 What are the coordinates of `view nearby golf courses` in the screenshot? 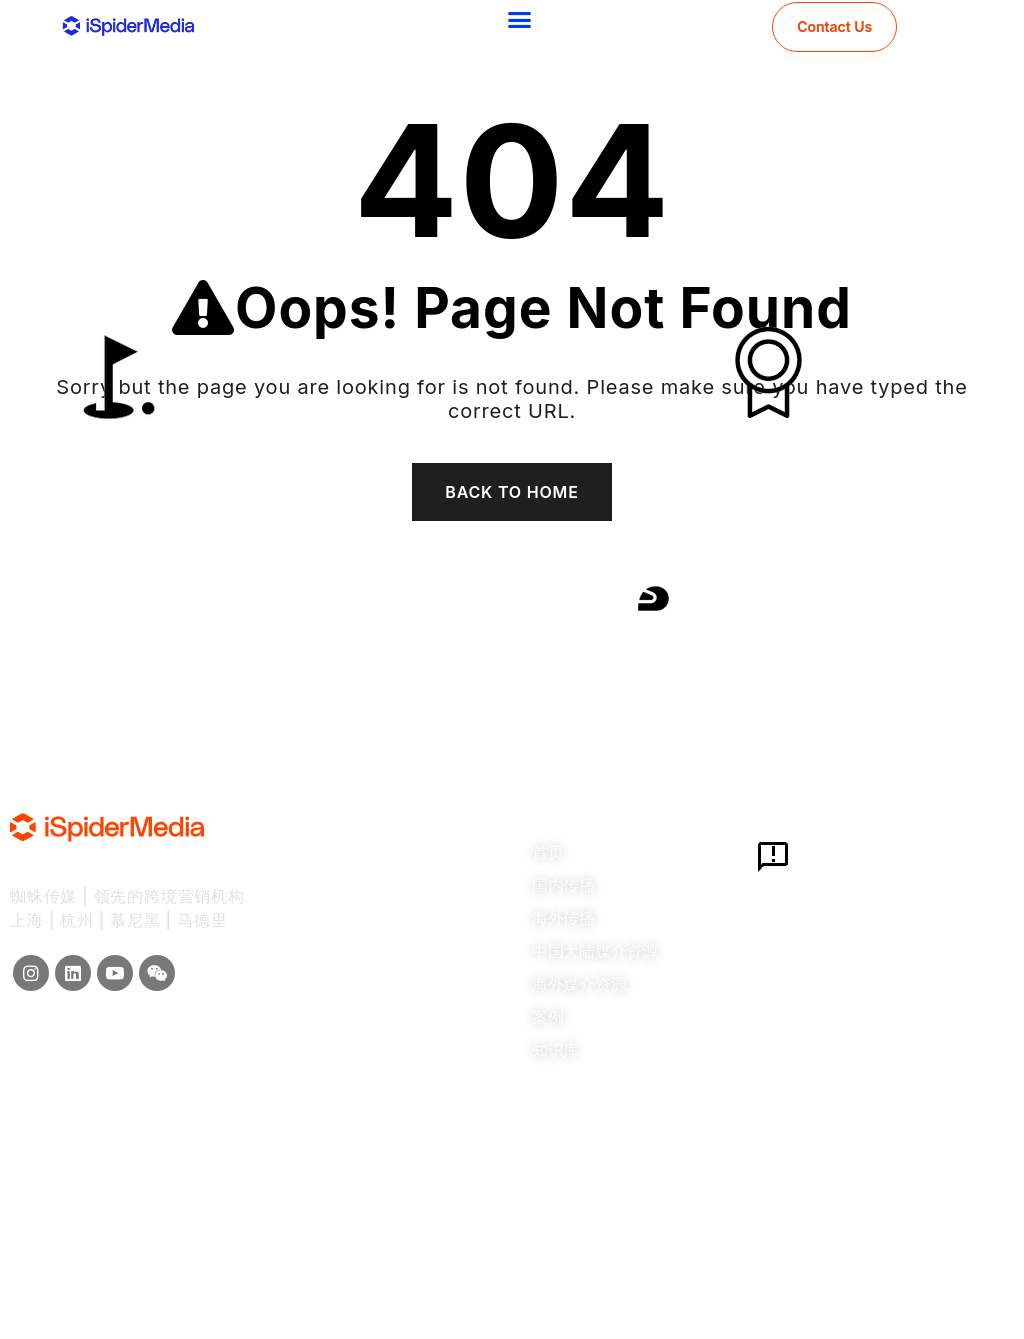 It's located at (117, 377).